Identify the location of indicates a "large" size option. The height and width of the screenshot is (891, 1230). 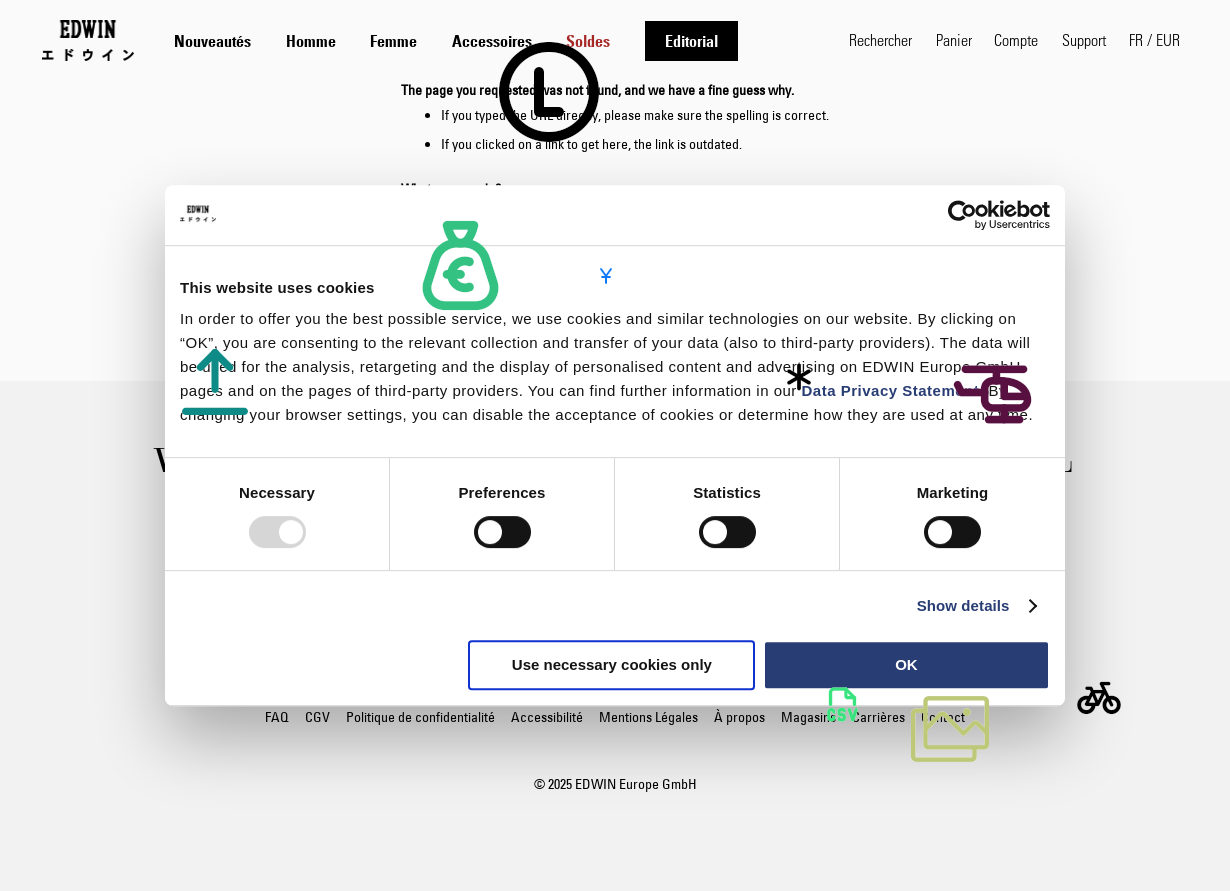
(549, 92).